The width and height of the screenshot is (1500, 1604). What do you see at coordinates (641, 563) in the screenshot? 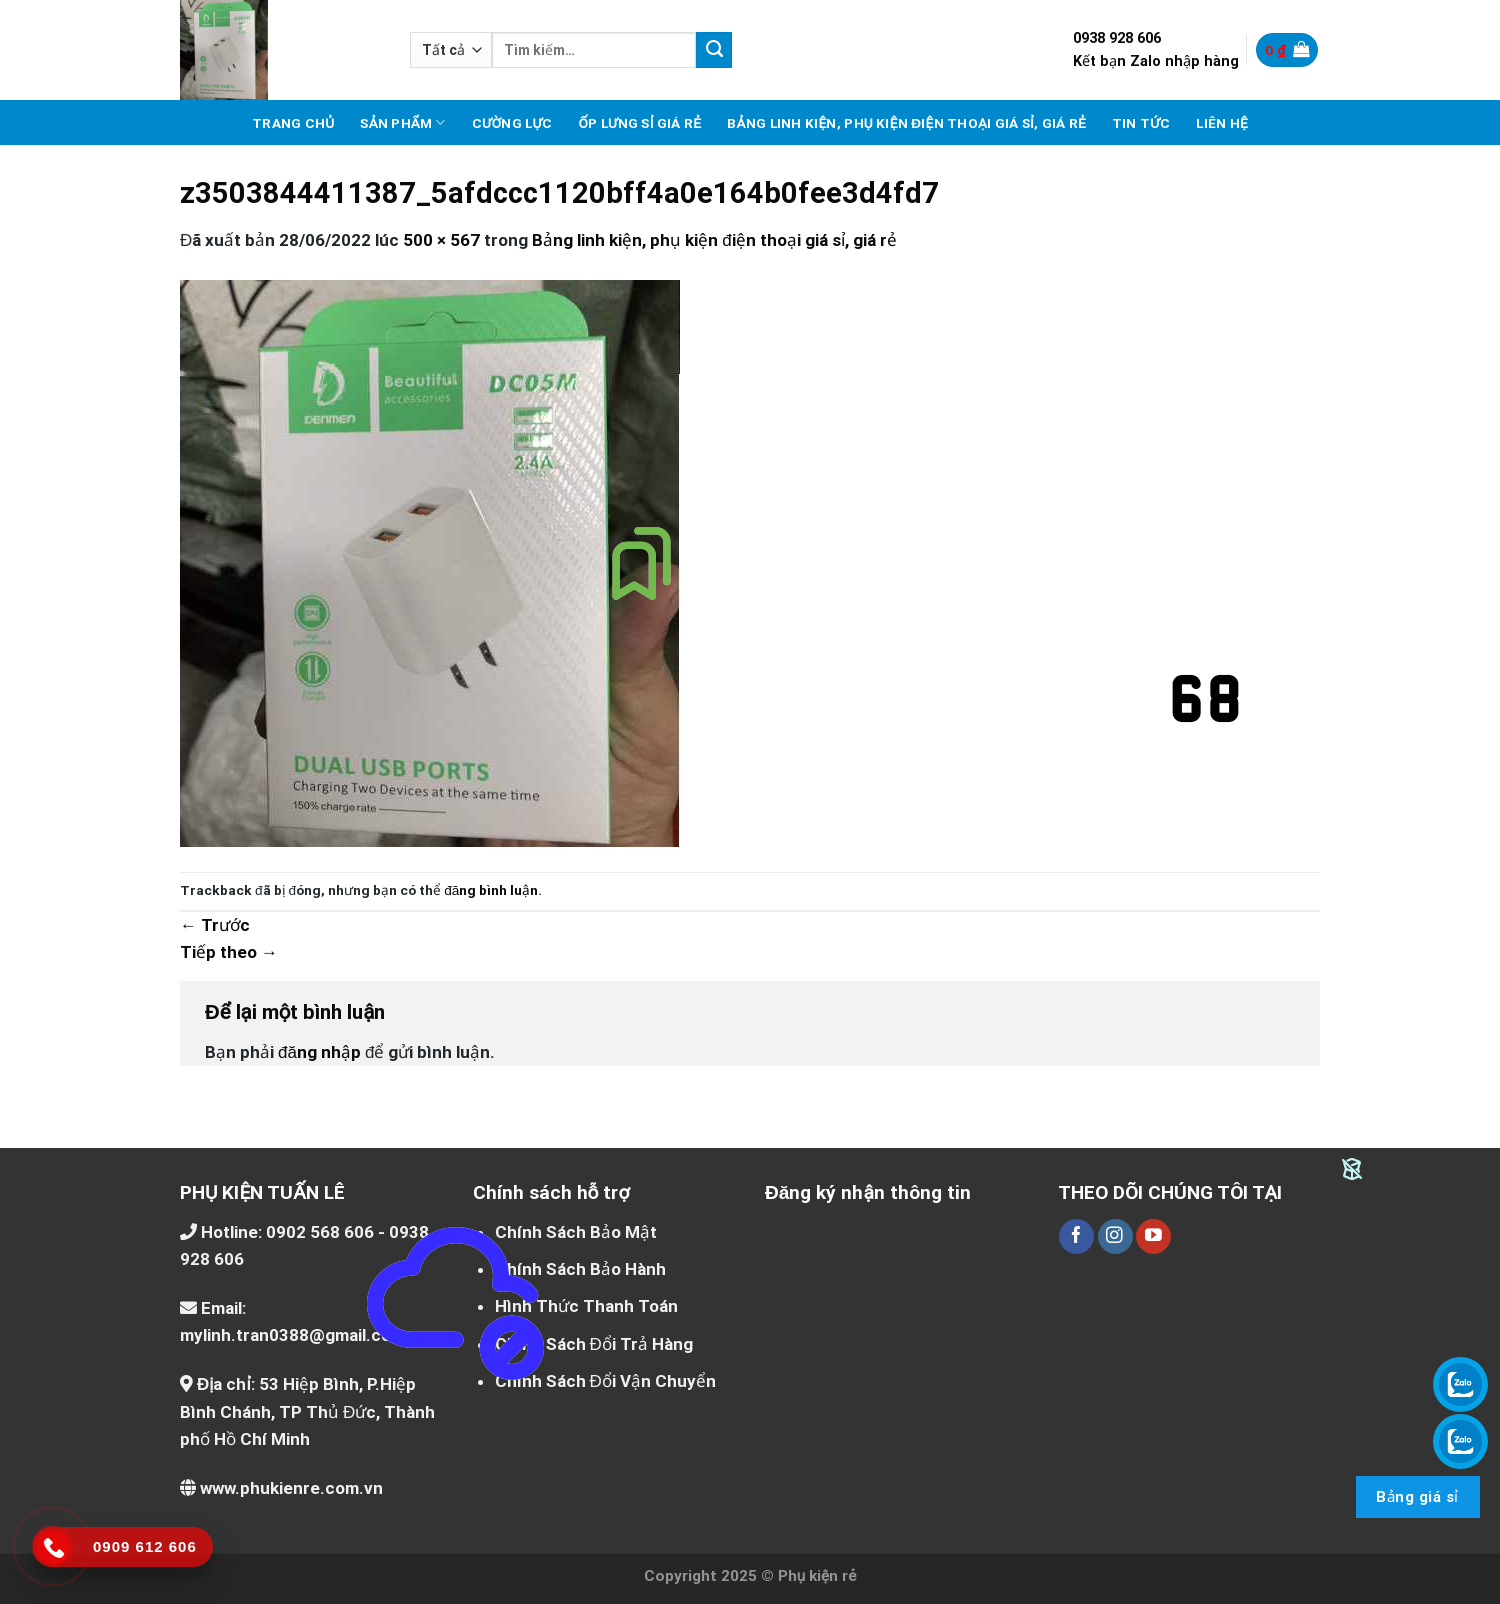
I see `view all saved bookmarks` at bounding box center [641, 563].